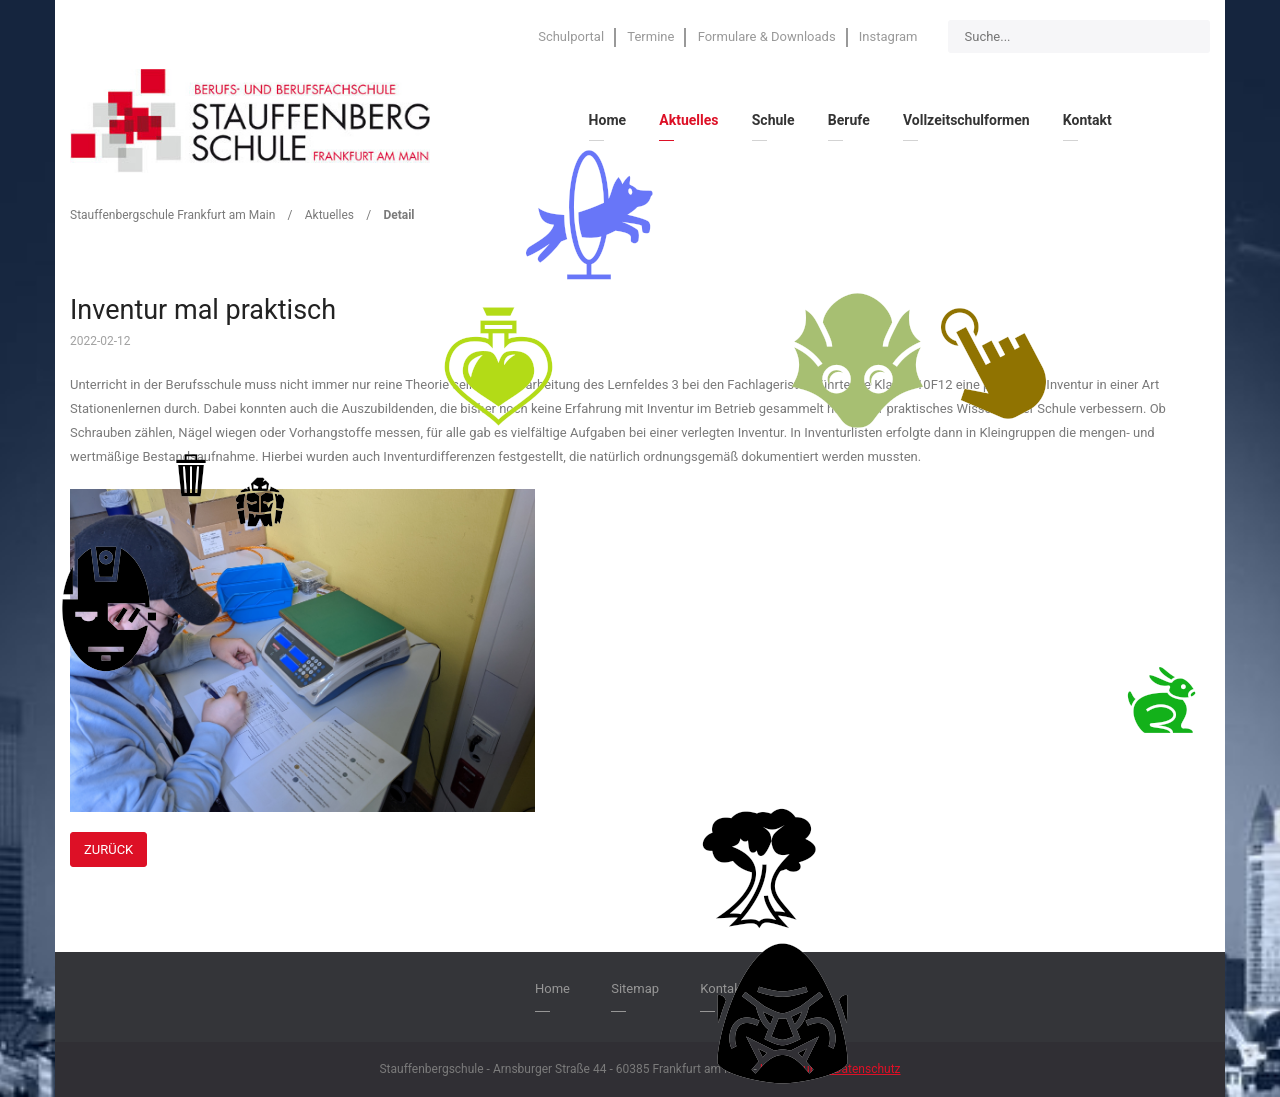  Describe the element at coordinates (993, 363) in the screenshot. I see `tap or click to interact` at that location.